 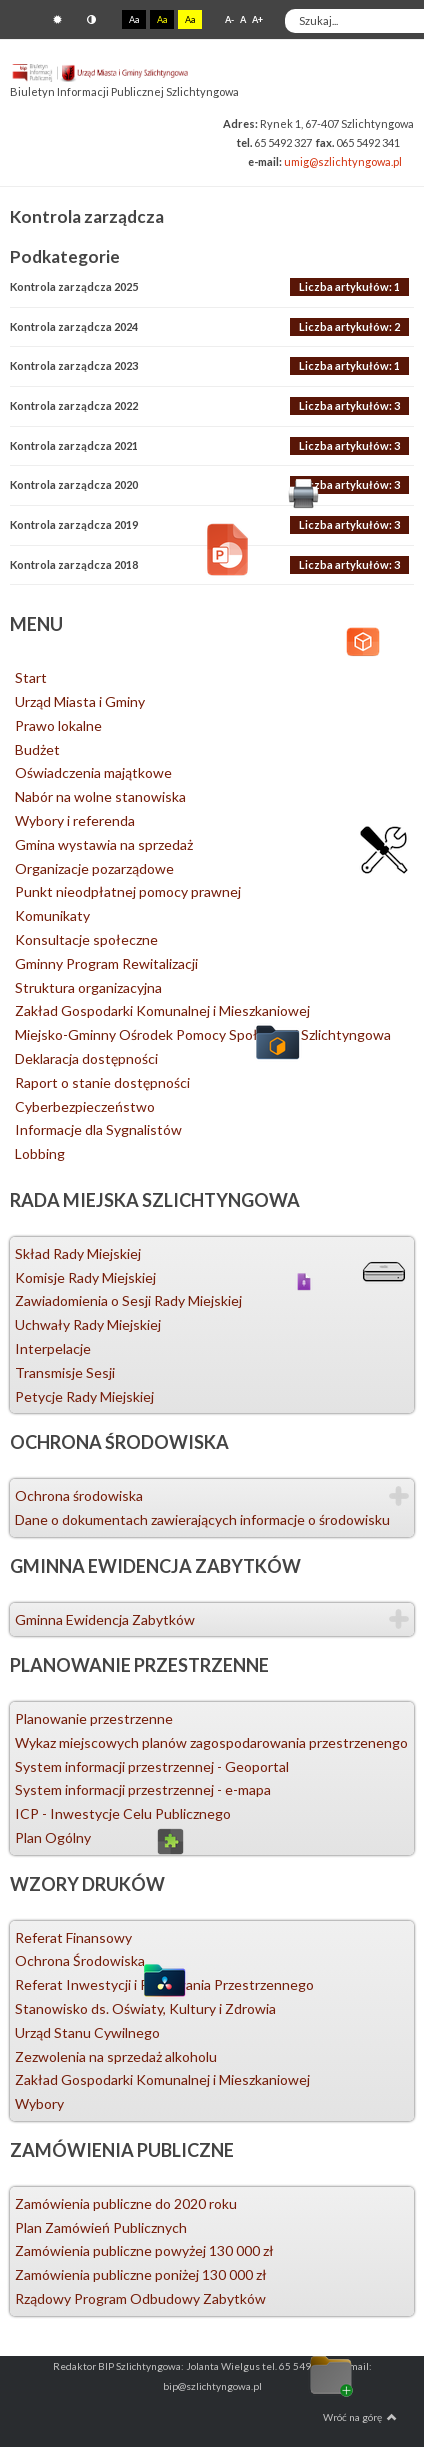 I want to click on create a new folder, so click(x=331, y=2375).